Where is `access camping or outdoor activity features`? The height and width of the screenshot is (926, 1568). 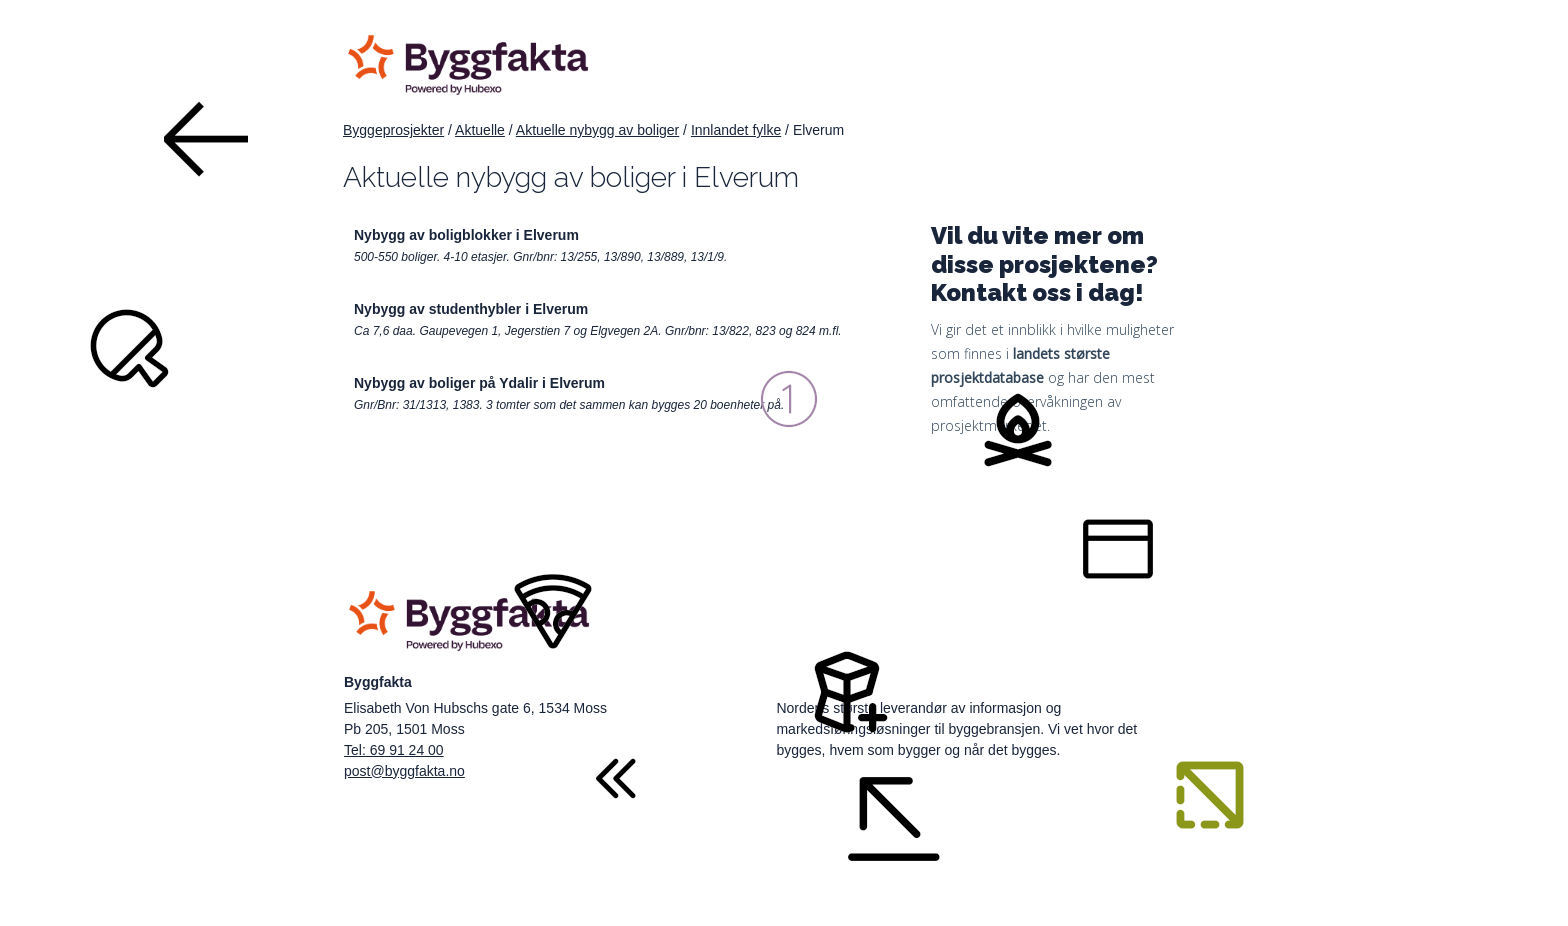
access camping or outdoor activity features is located at coordinates (1018, 430).